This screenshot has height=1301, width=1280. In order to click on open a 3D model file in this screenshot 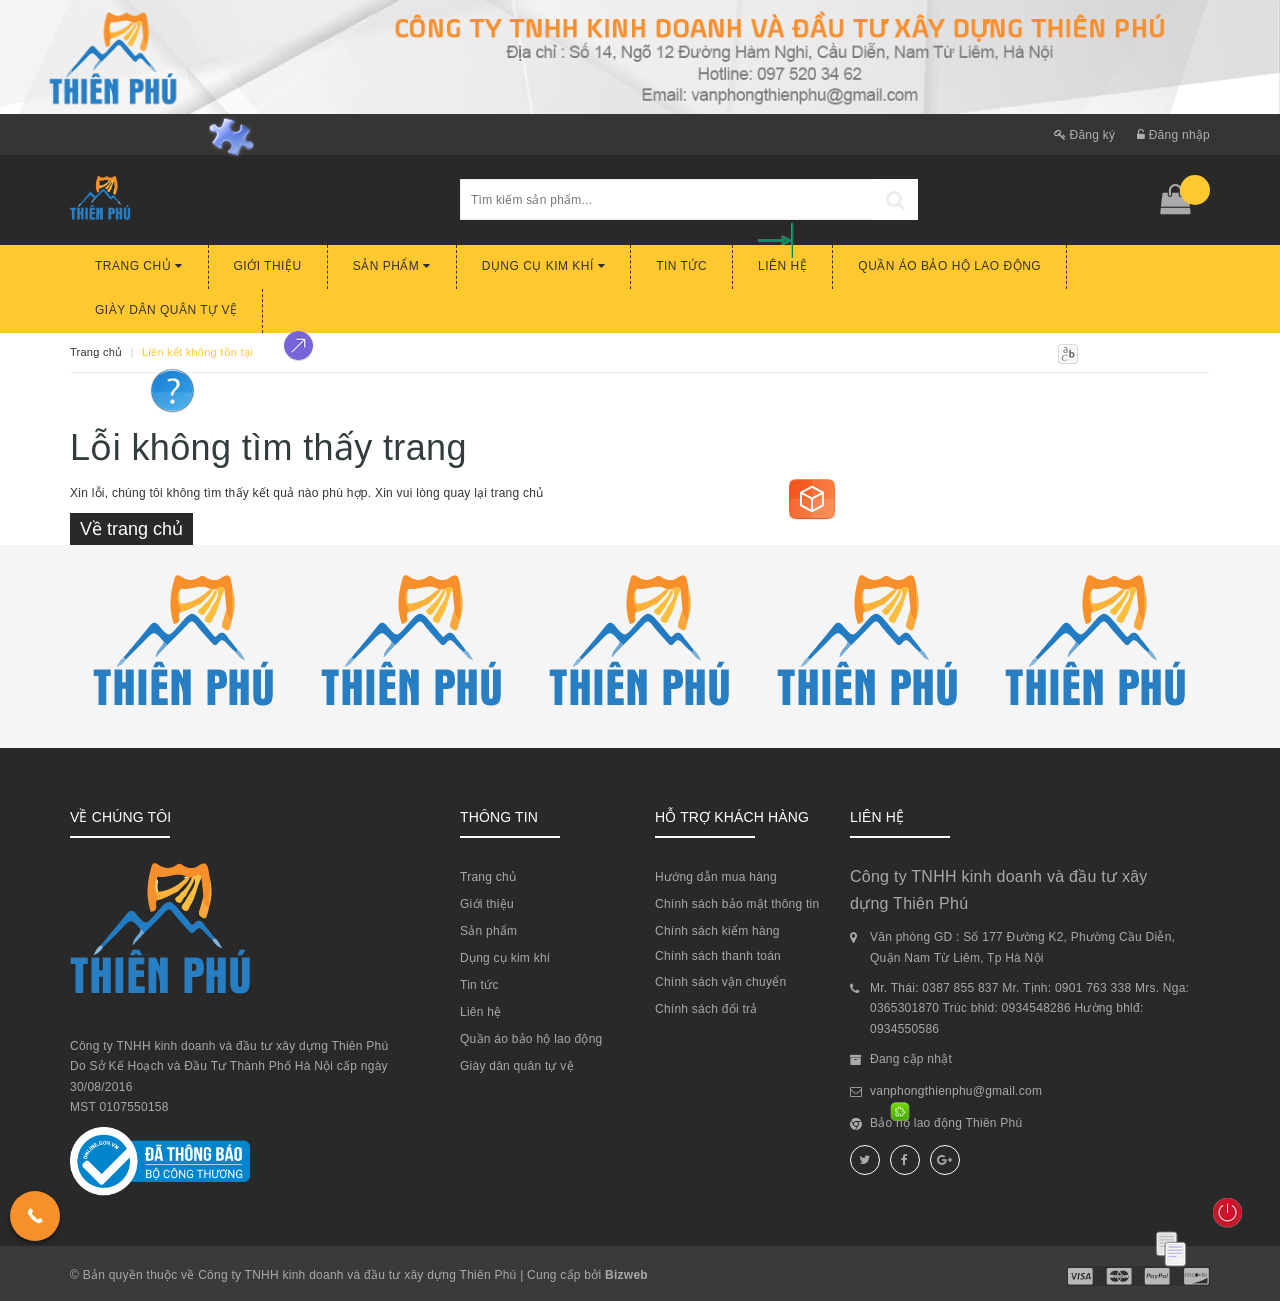, I will do `click(812, 498)`.